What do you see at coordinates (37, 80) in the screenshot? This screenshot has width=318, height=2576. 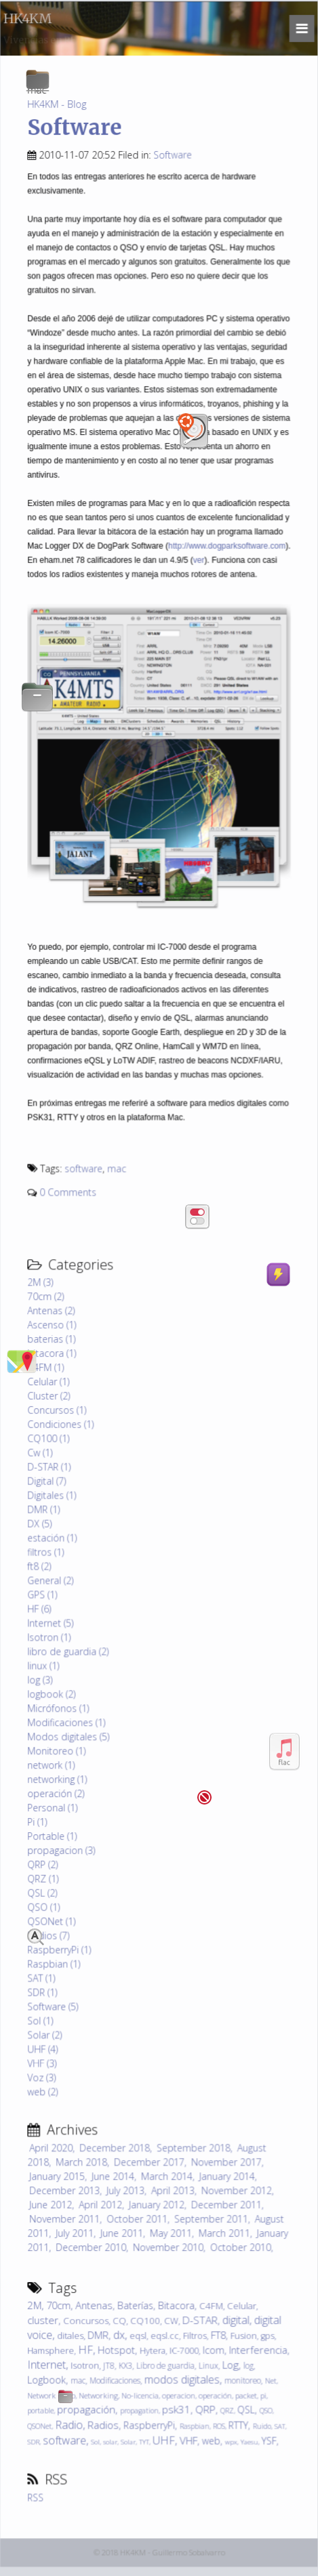 I see `access files stored on a remote server` at bounding box center [37, 80].